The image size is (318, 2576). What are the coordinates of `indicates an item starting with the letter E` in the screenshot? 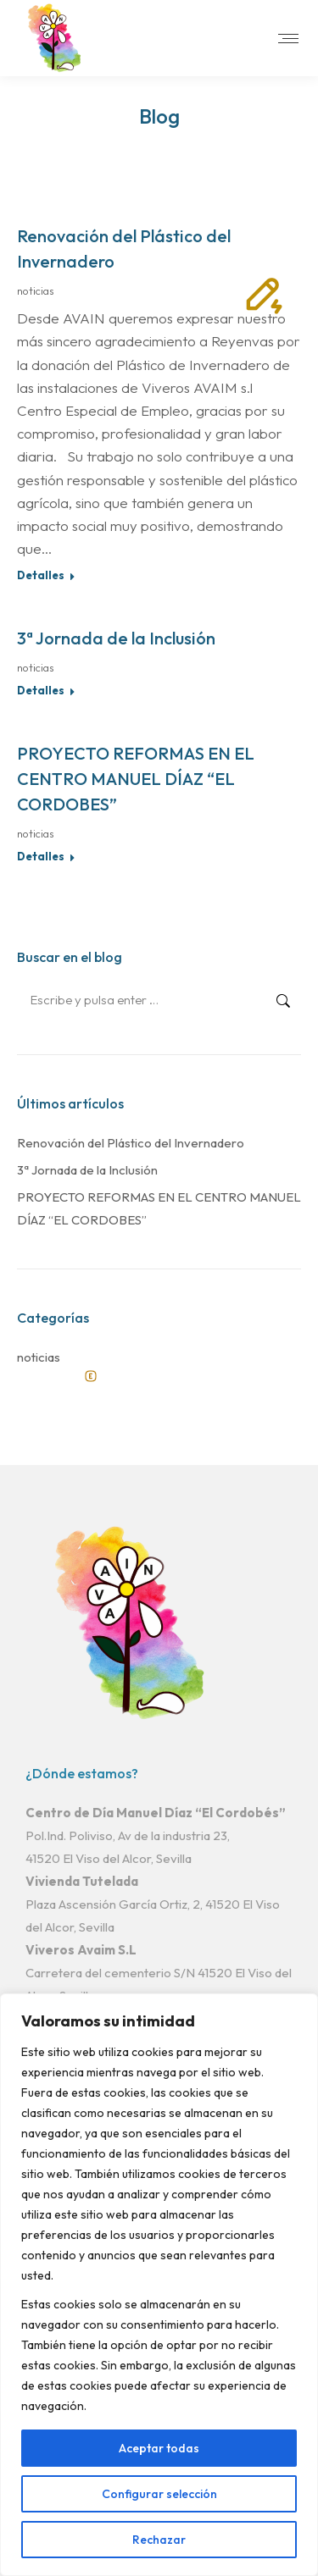 It's located at (91, 1376).